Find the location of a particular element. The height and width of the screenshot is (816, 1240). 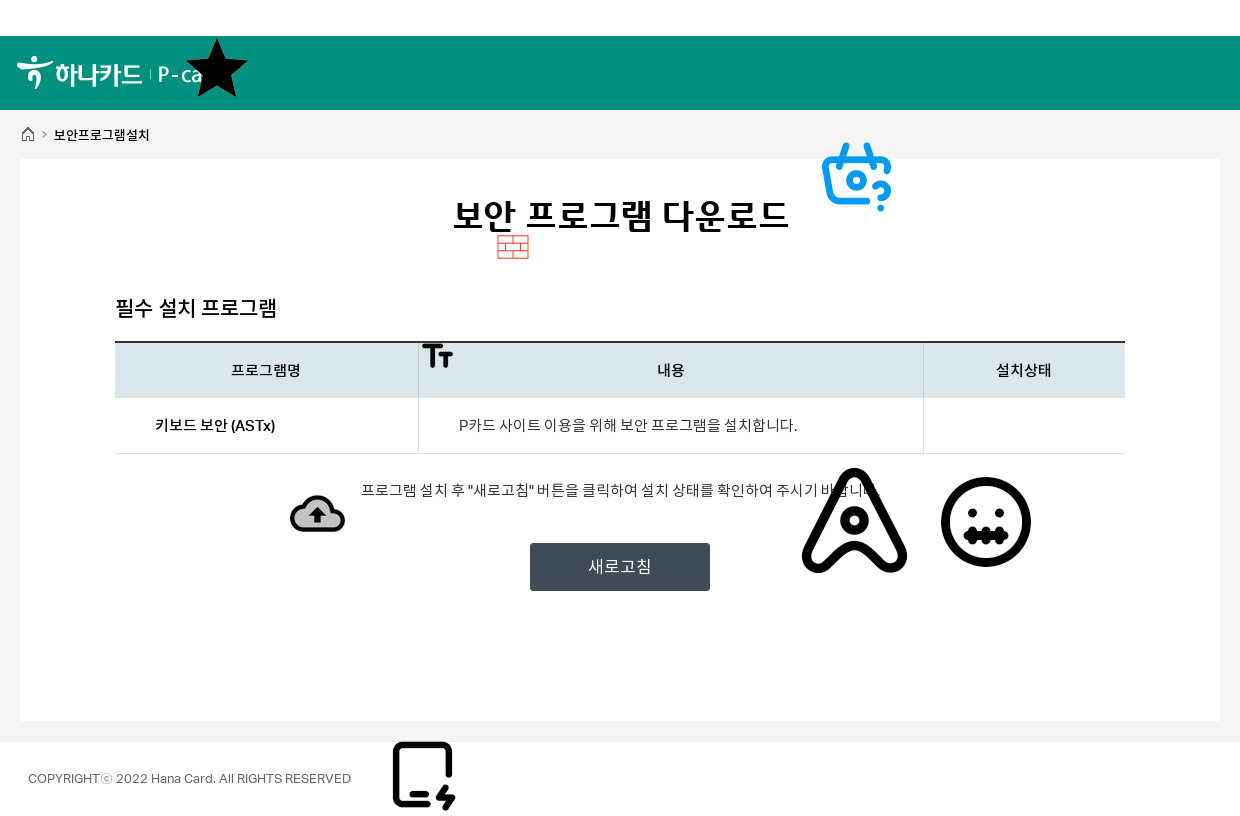

add item to favorites is located at coordinates (217, 69).